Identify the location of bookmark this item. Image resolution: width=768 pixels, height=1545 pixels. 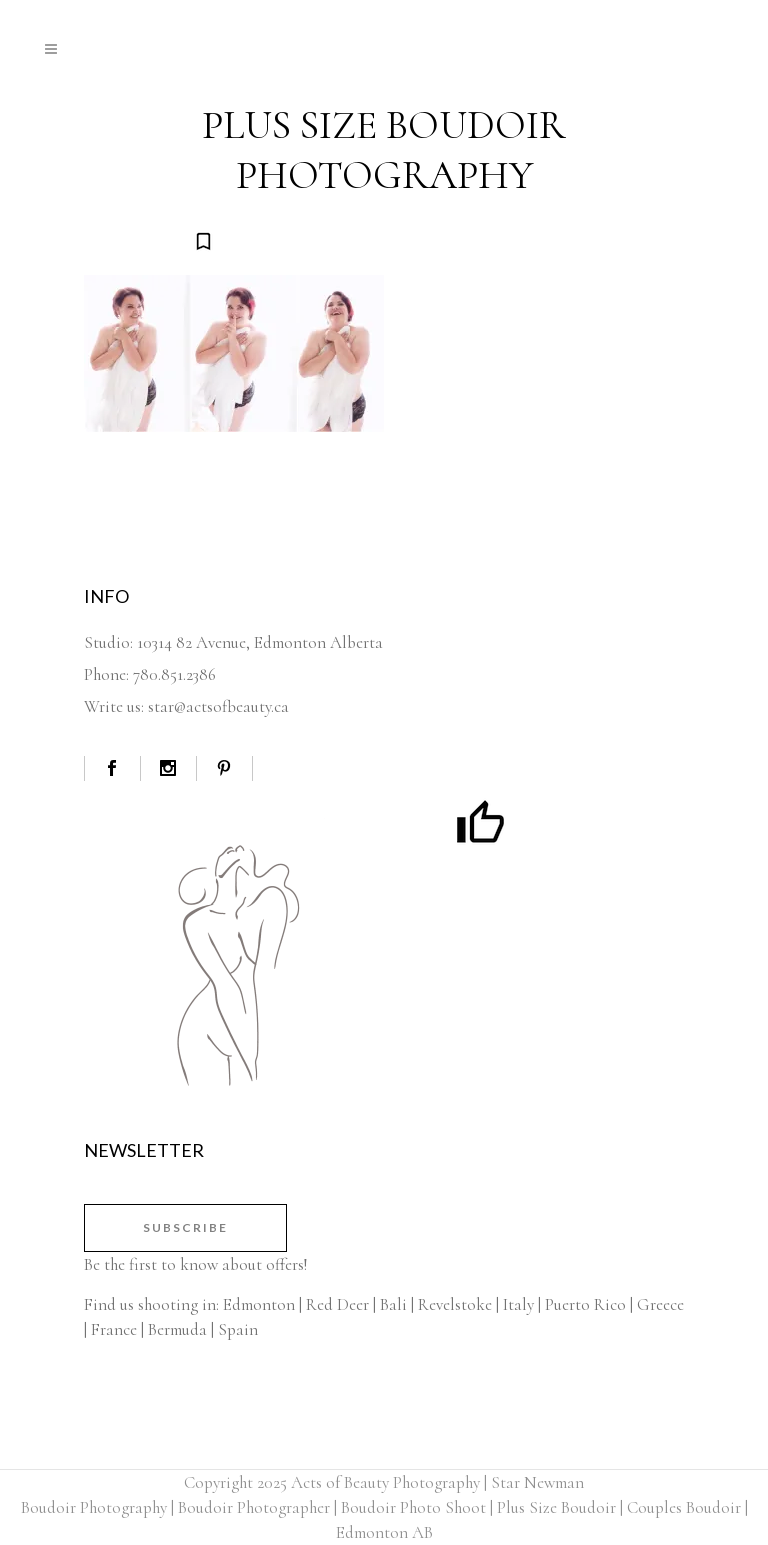
(203, 241).